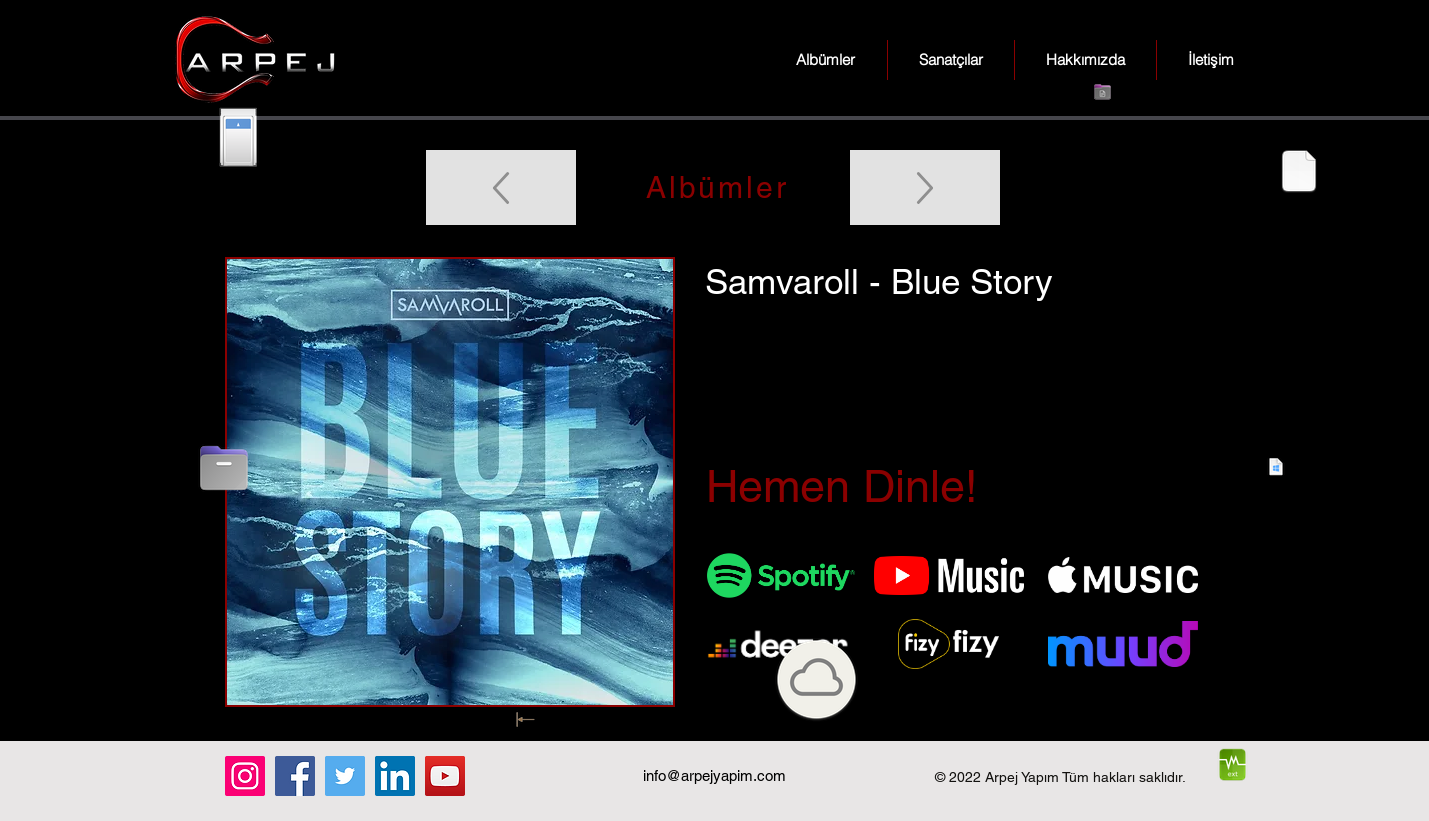 The width and height of the screenshot is (1429, 821). Describe the element at coordinates (224, 468) in the screenshot. I see `open the file manager application` at that location.